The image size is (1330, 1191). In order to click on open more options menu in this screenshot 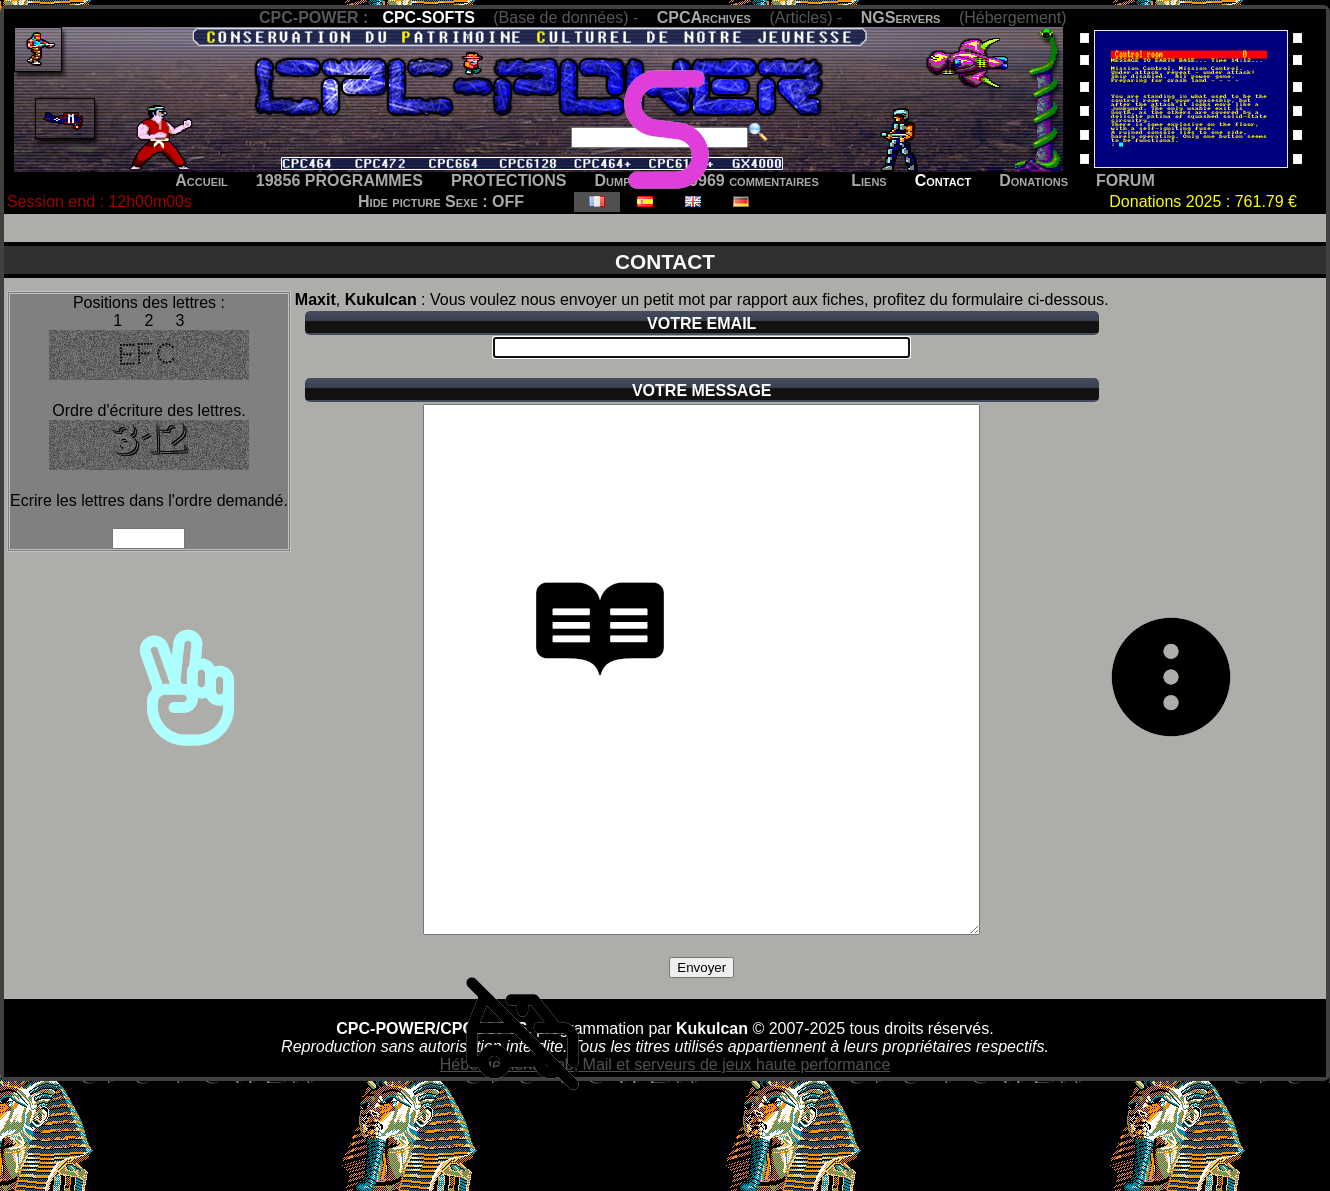, I will do `click(1171, 677)`.